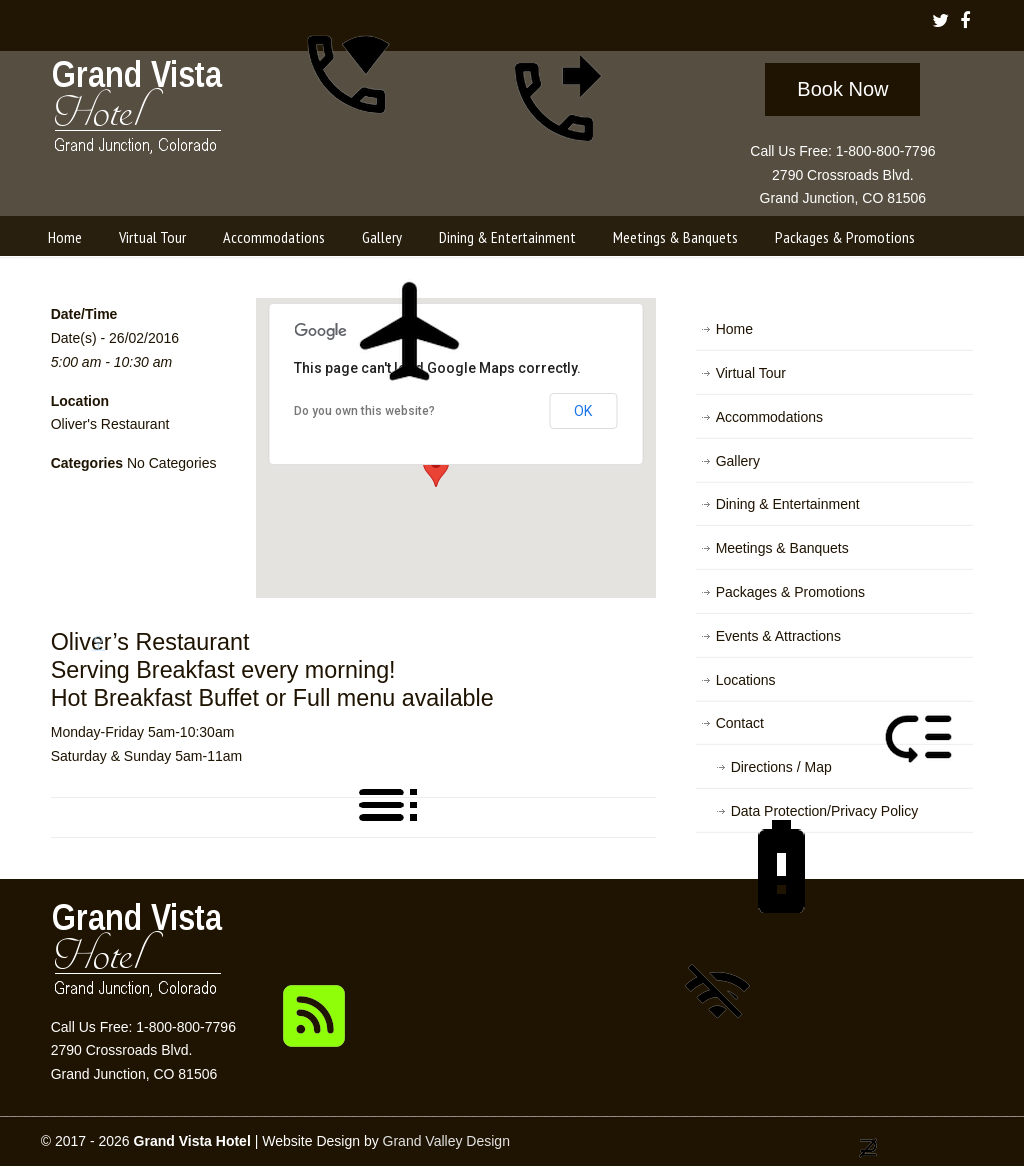 Image resolution: width=1024 pixels, height=1166 pixels. I want to click on mark a location on the map, so click(98, 643).